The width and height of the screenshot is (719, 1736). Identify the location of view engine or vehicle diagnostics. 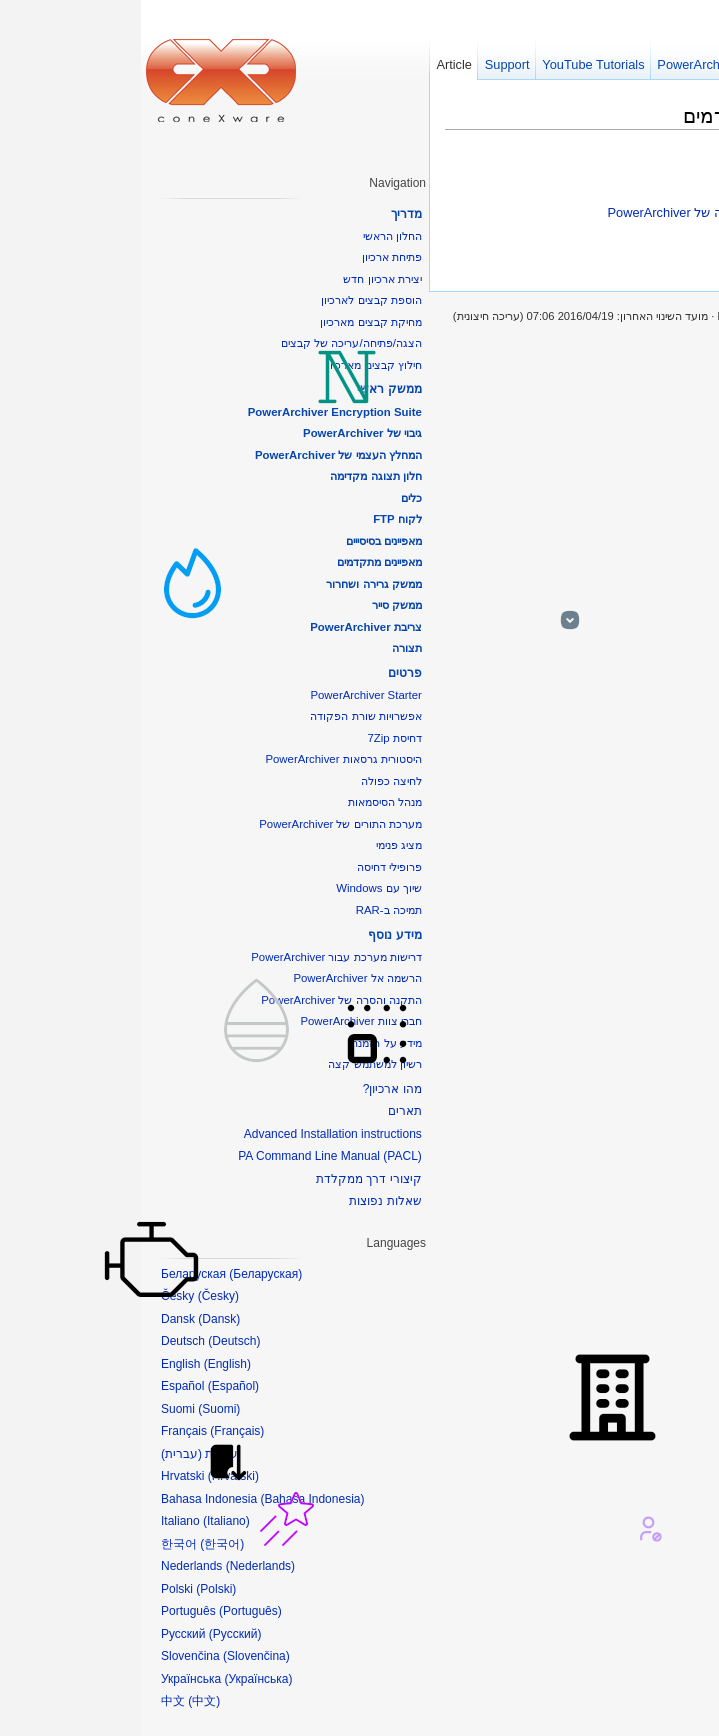
(150, 1261).